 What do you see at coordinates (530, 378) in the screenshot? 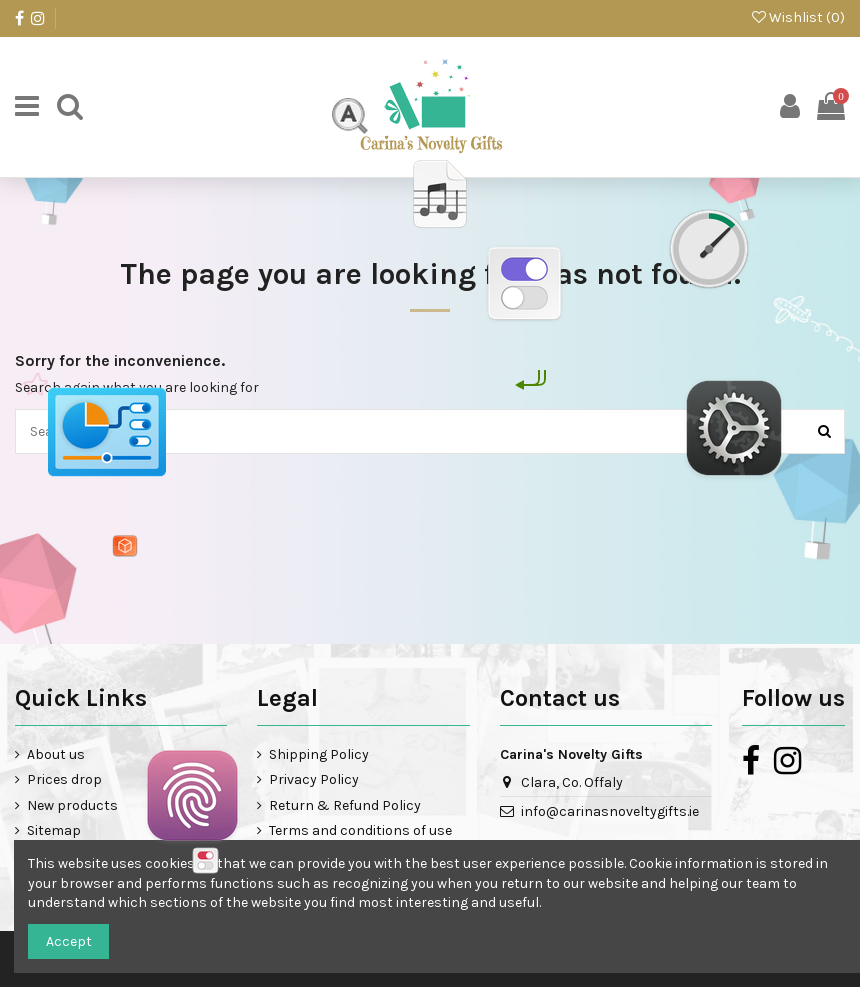
I see `reply to all recipients of an email` at bounding box center [530, 378].